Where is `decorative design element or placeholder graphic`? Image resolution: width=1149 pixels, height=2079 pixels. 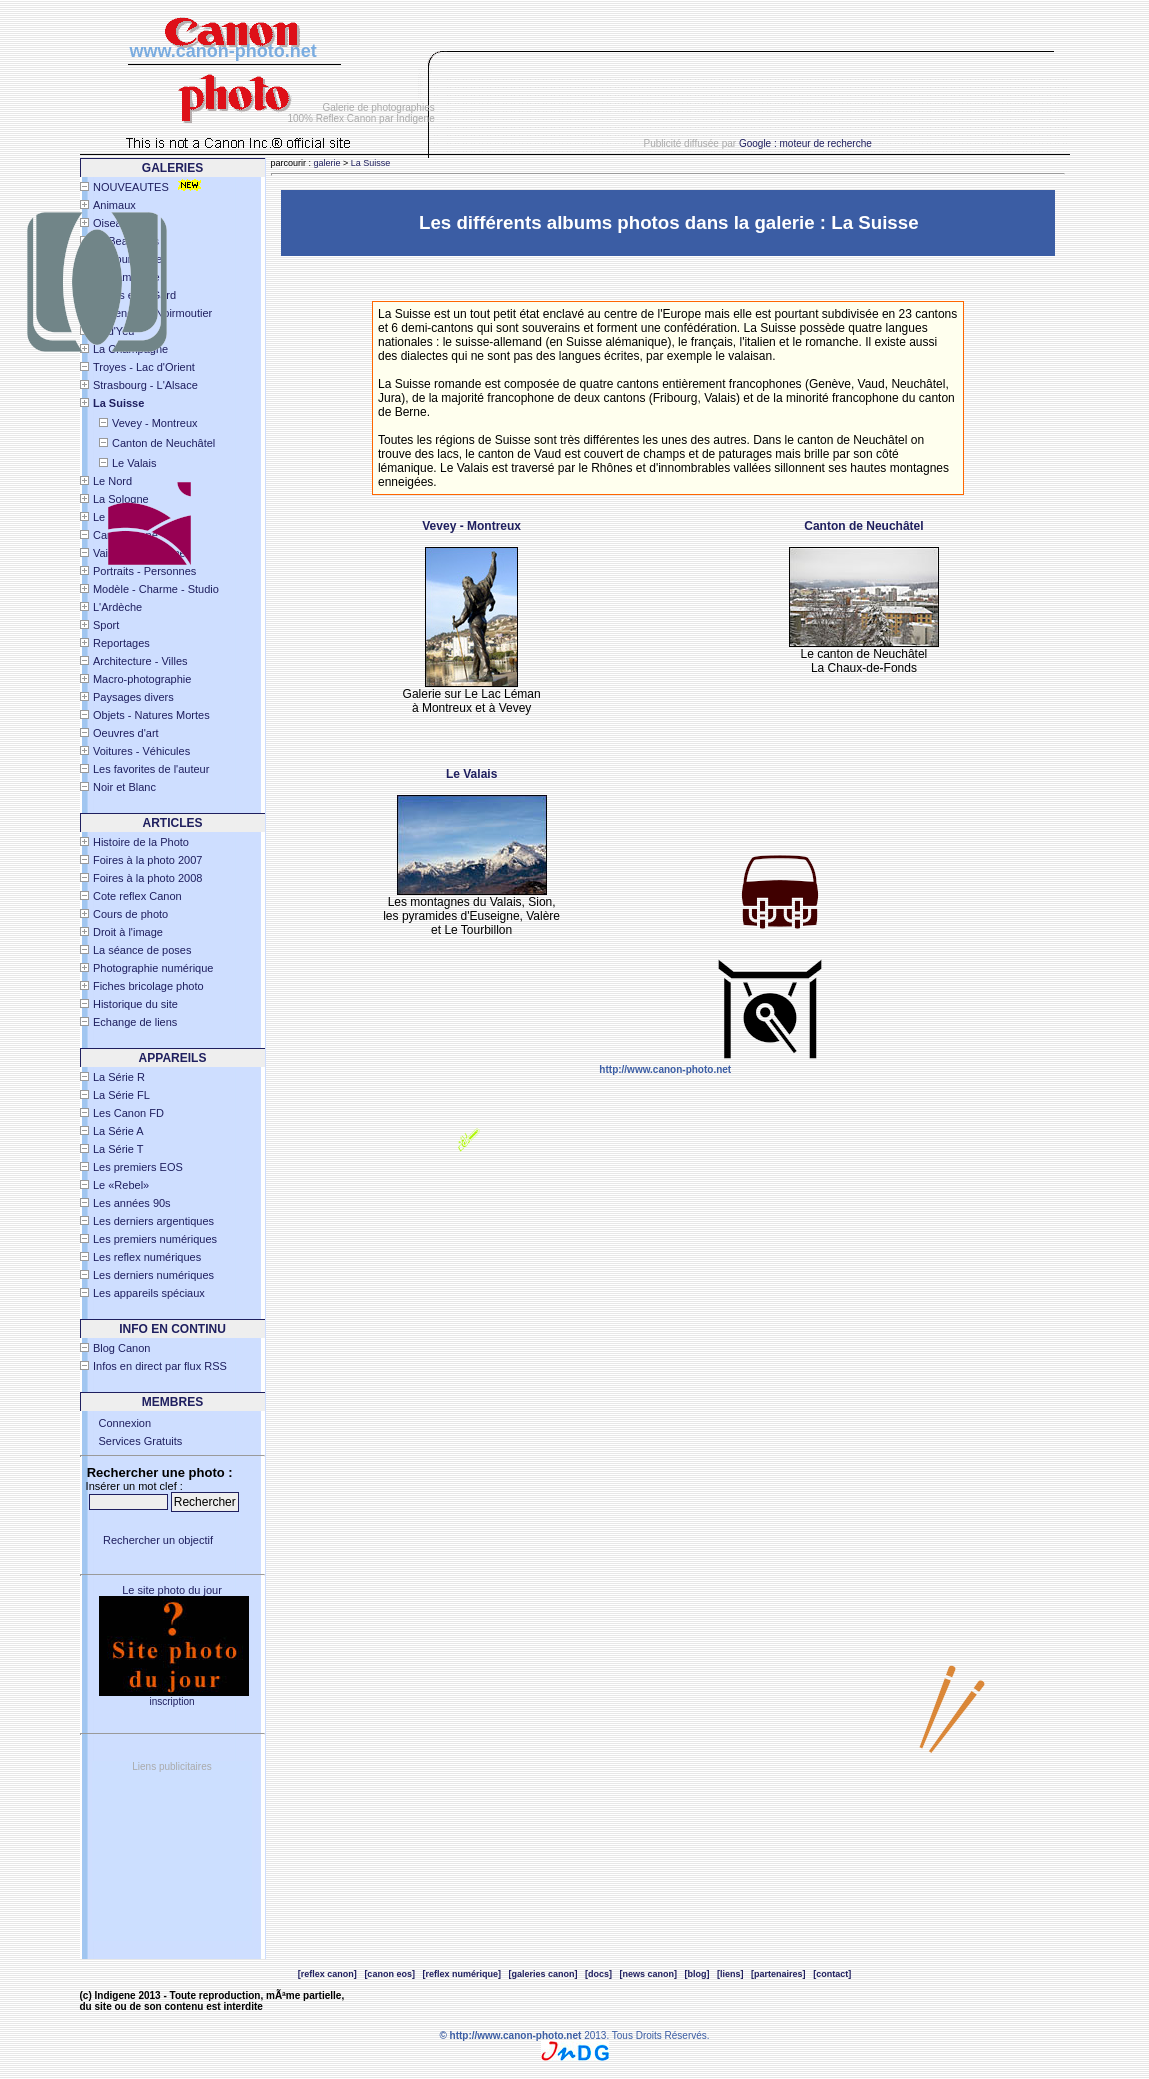
decorative design element or placeholder graphic is located at coordinates (97, 282).